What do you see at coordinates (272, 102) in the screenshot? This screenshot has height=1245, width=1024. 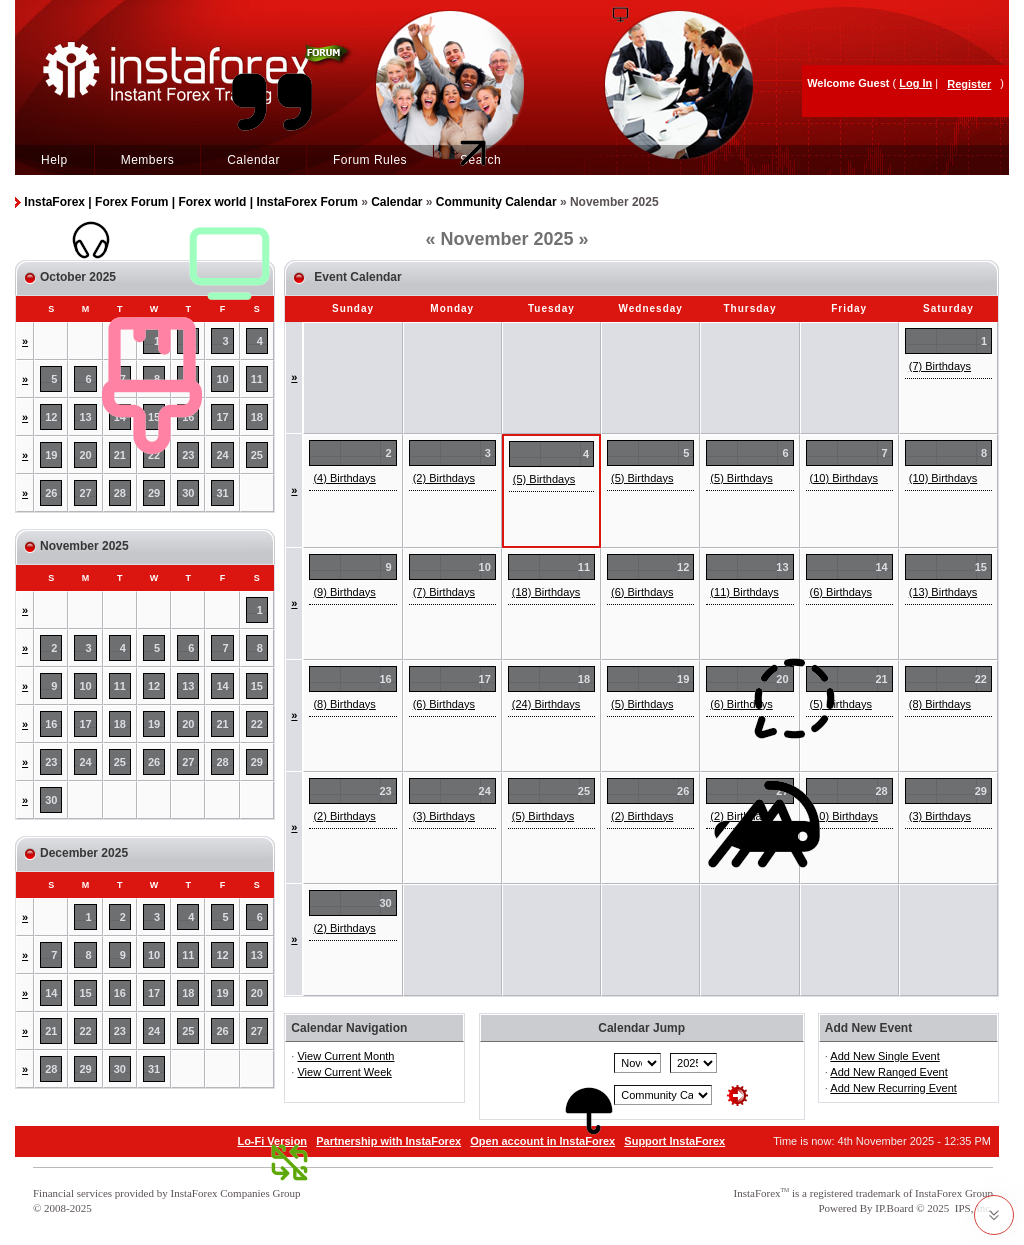 I see `insert a blockquote or citation` at bounding box center [272, 102].